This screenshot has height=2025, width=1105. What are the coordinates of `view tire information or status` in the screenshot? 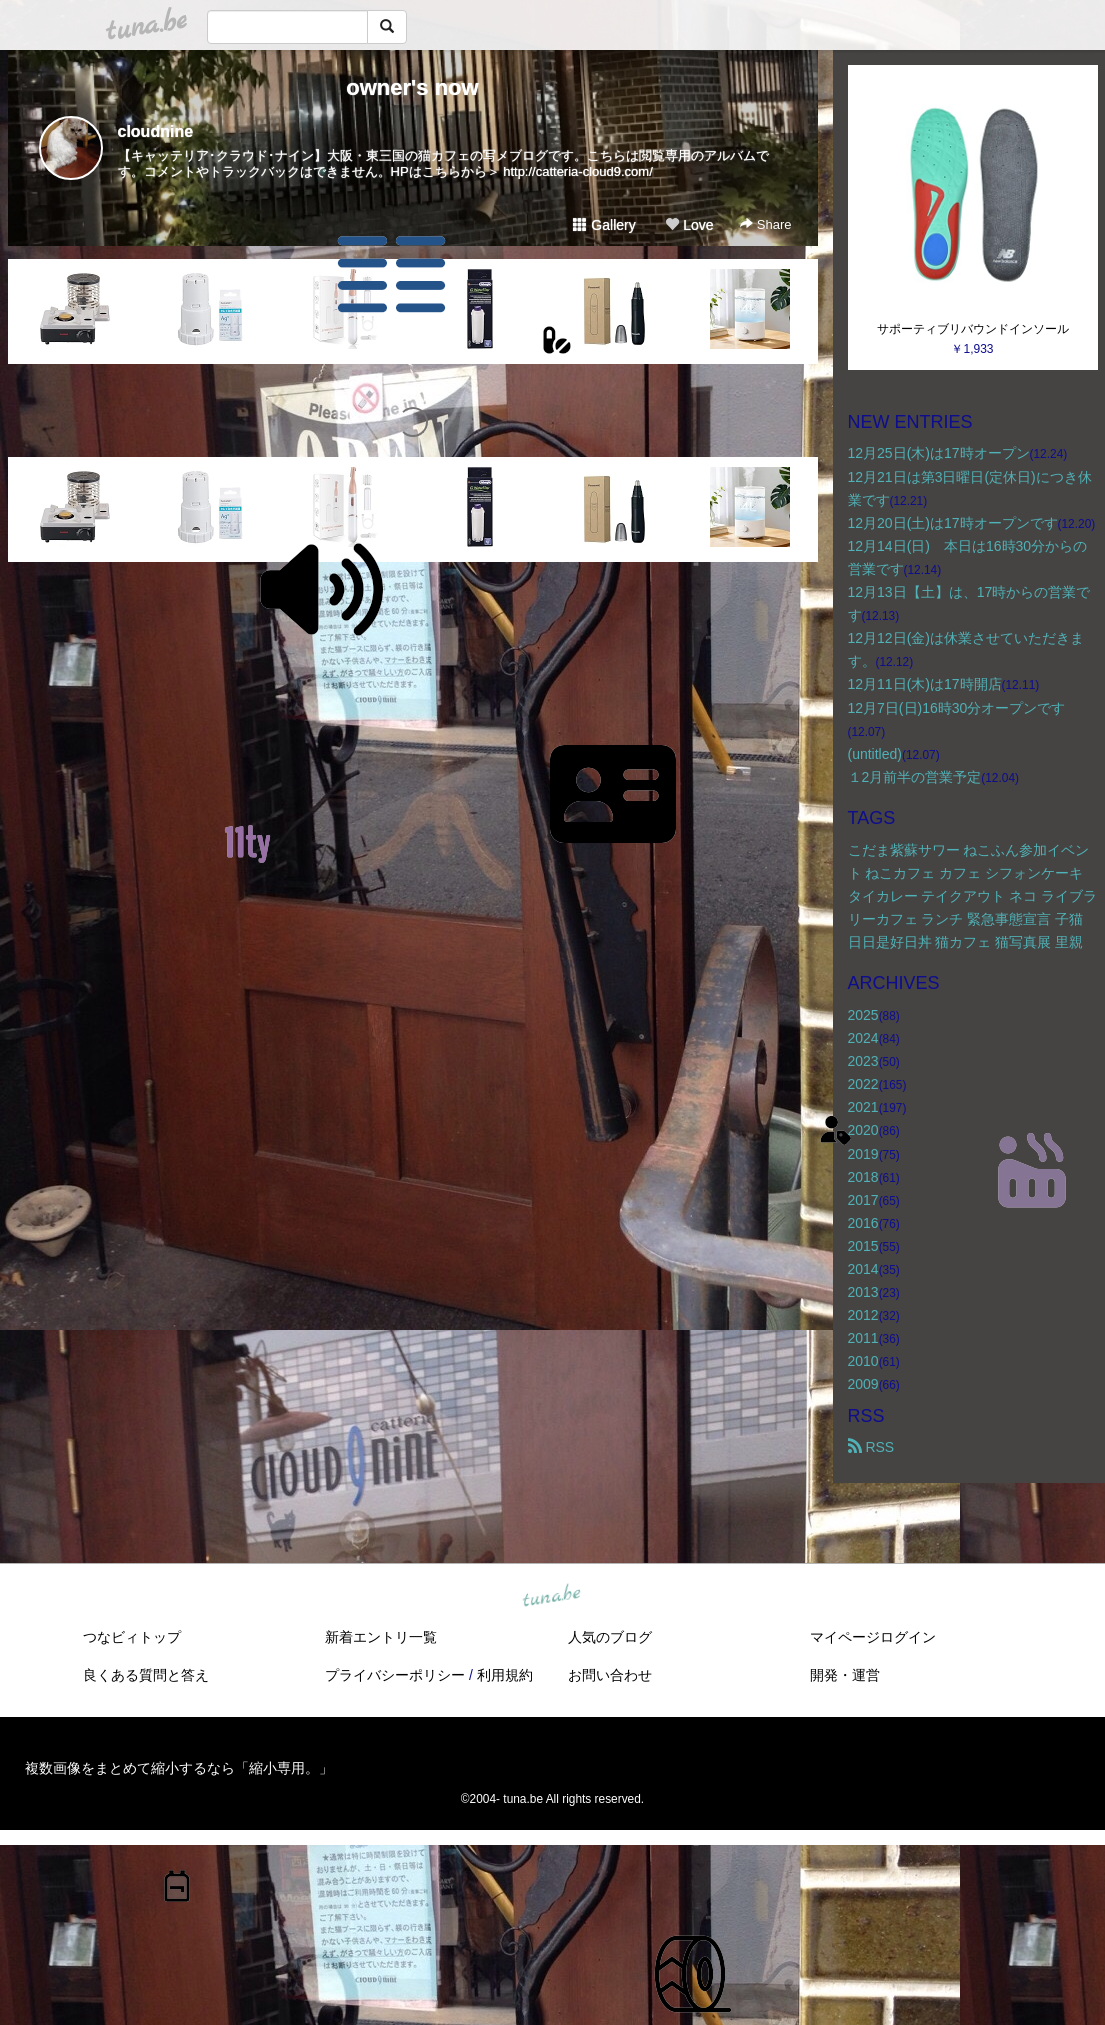 It's located at (690, 1974).